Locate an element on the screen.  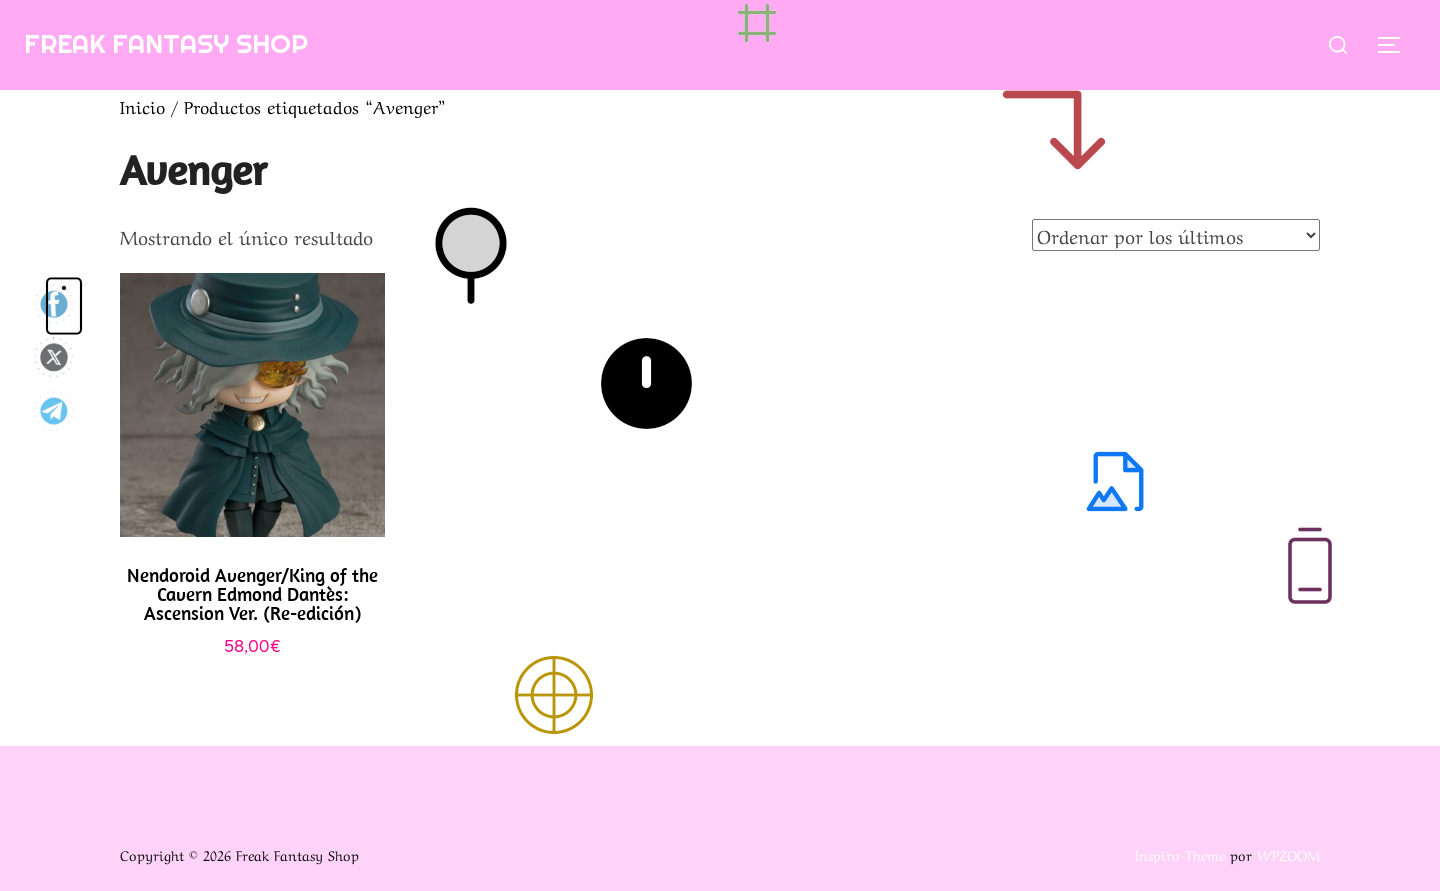
indicates low battery status is located at coordinates (1310, 567).